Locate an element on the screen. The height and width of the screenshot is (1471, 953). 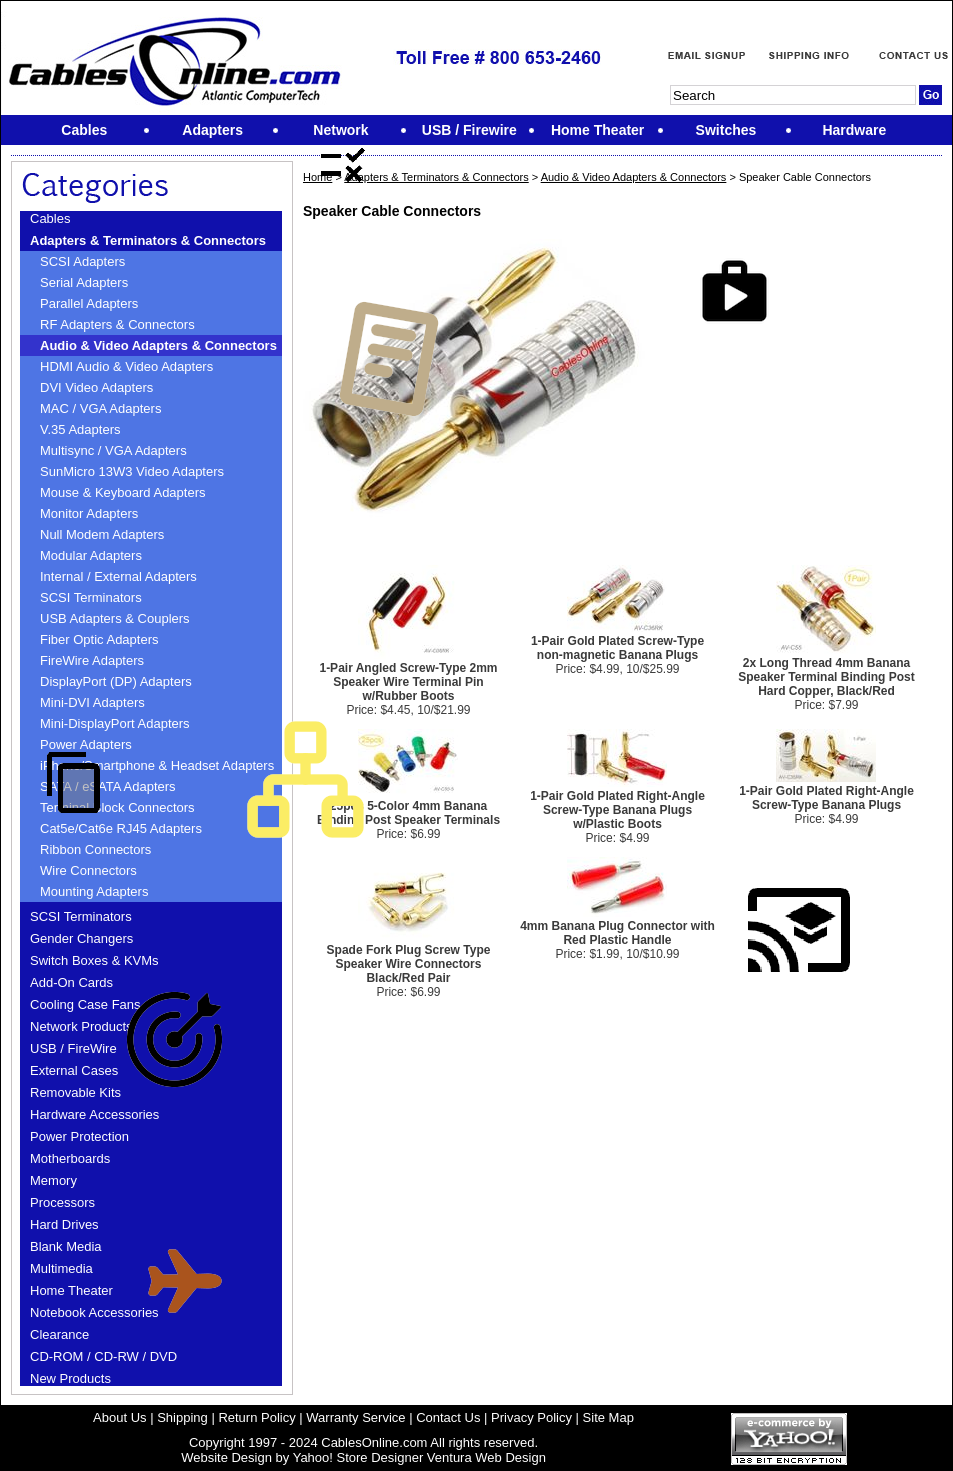
set or view your goals is located at coordinates (174, 1039).